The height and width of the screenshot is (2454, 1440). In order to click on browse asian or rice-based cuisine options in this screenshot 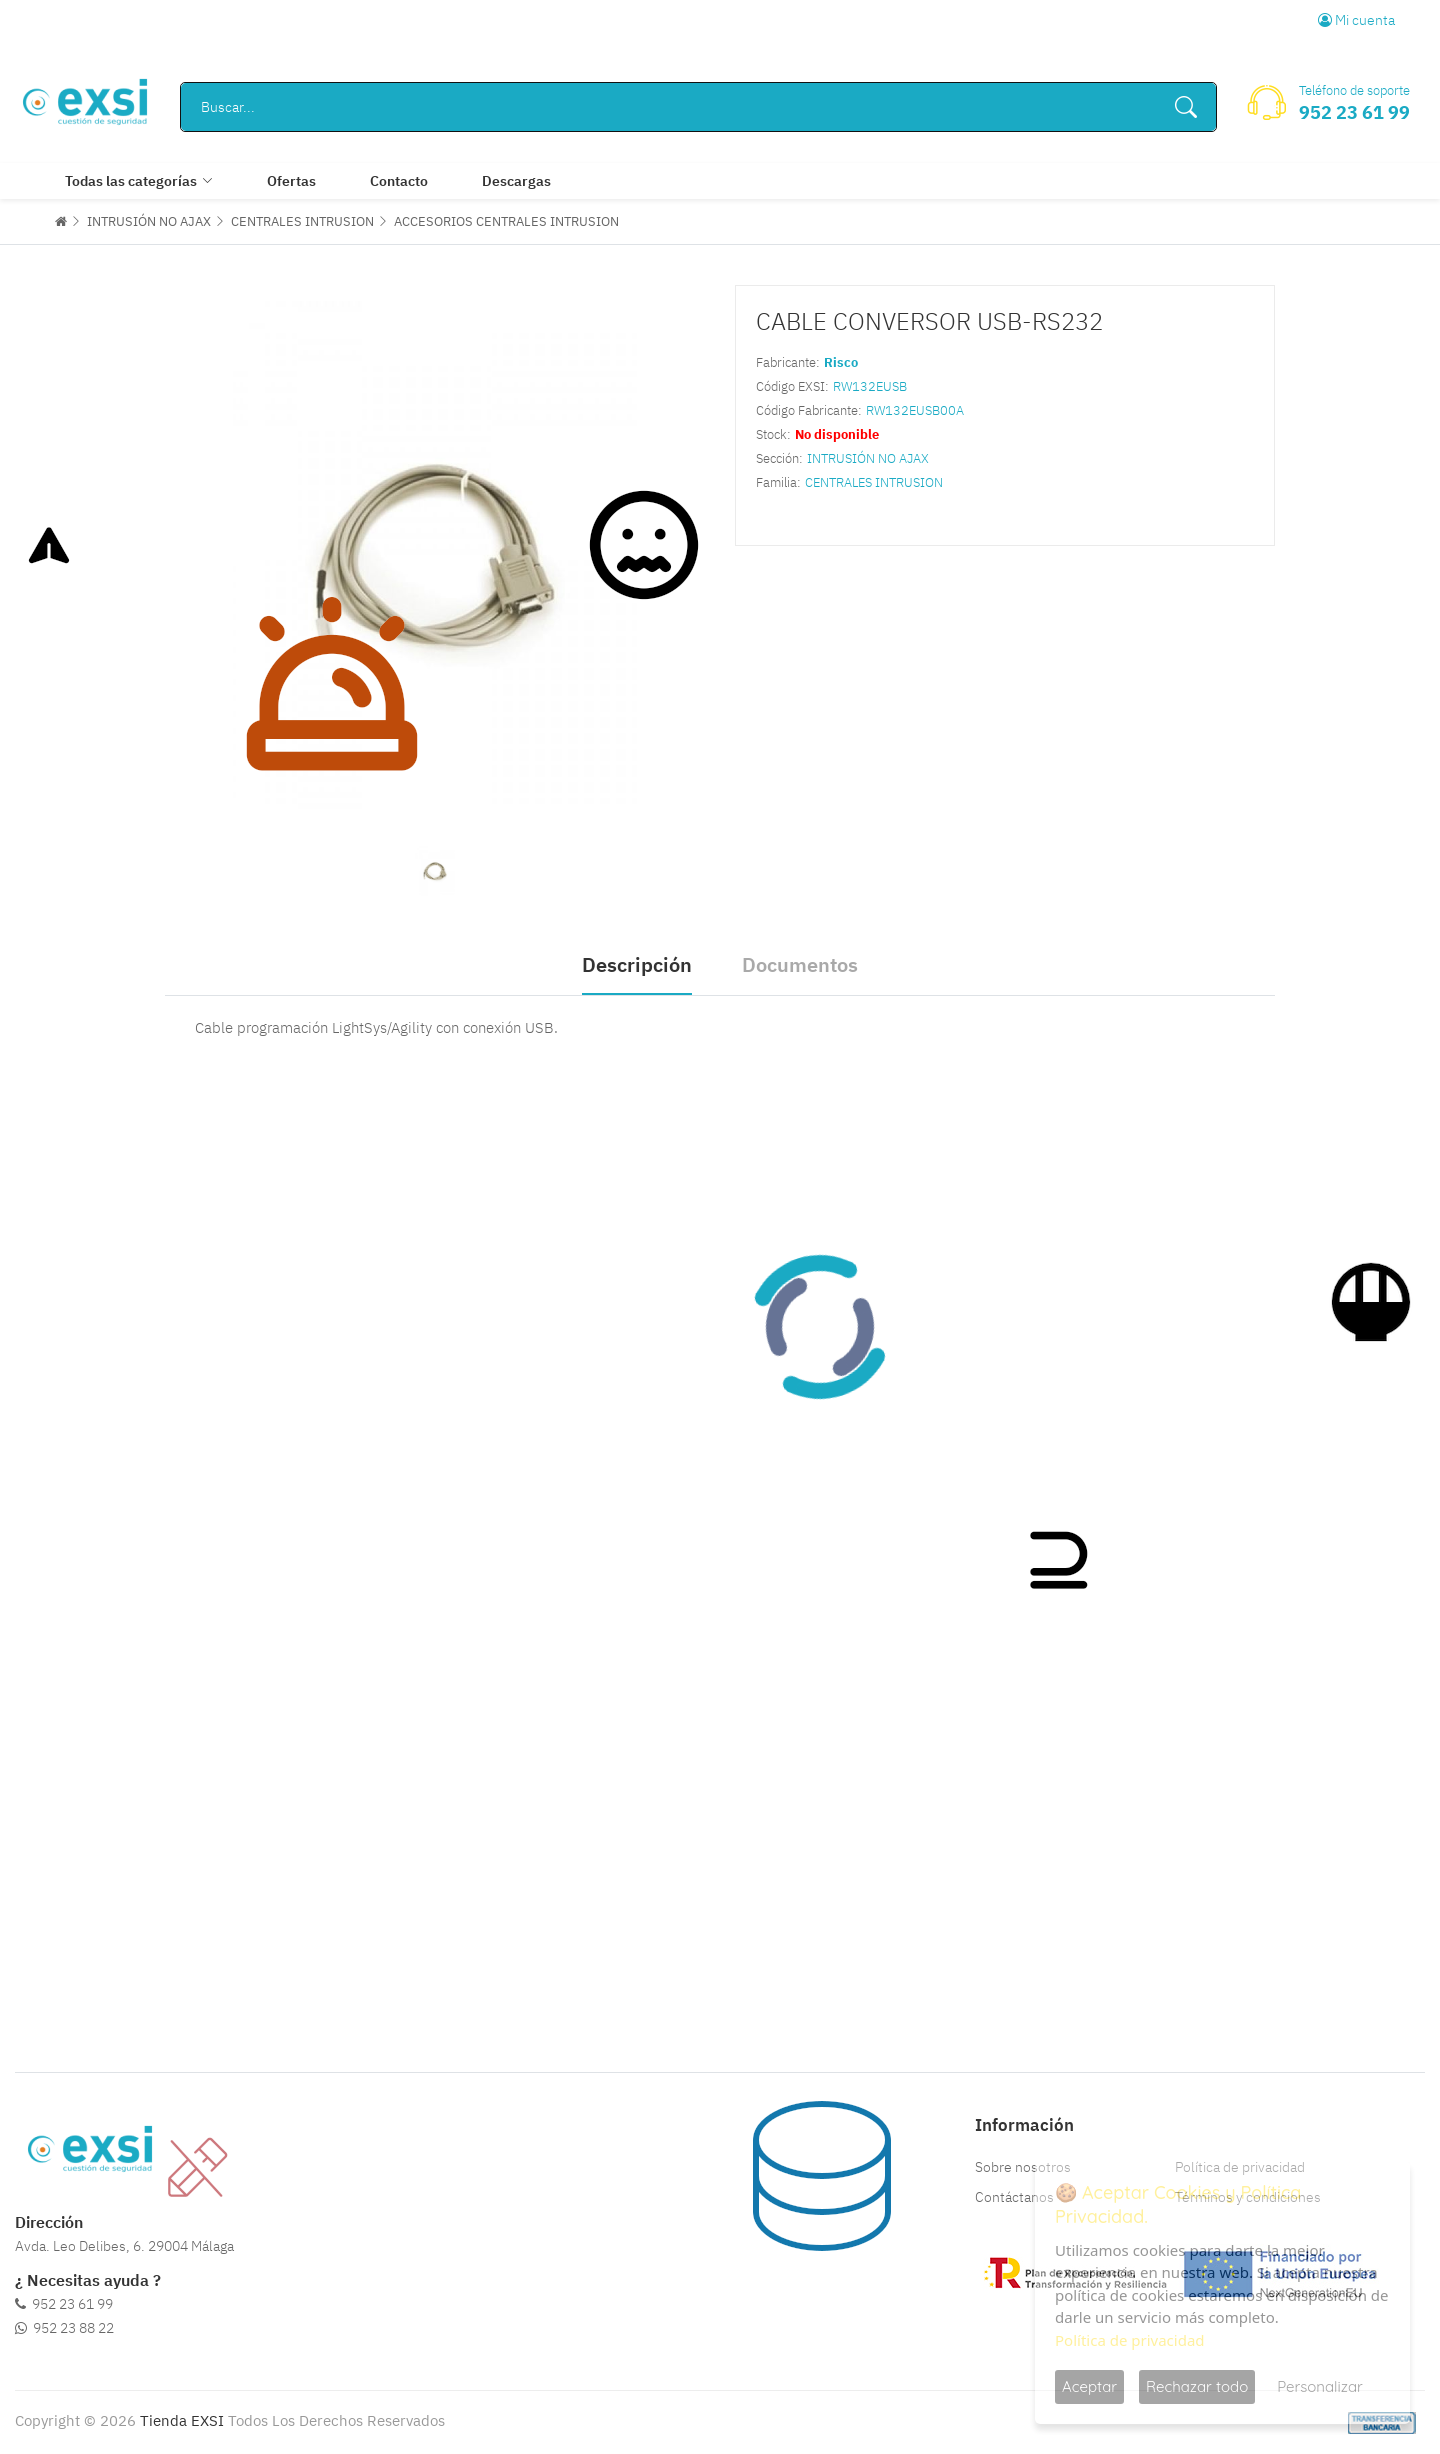, I will do `click(1371, 1302)`.